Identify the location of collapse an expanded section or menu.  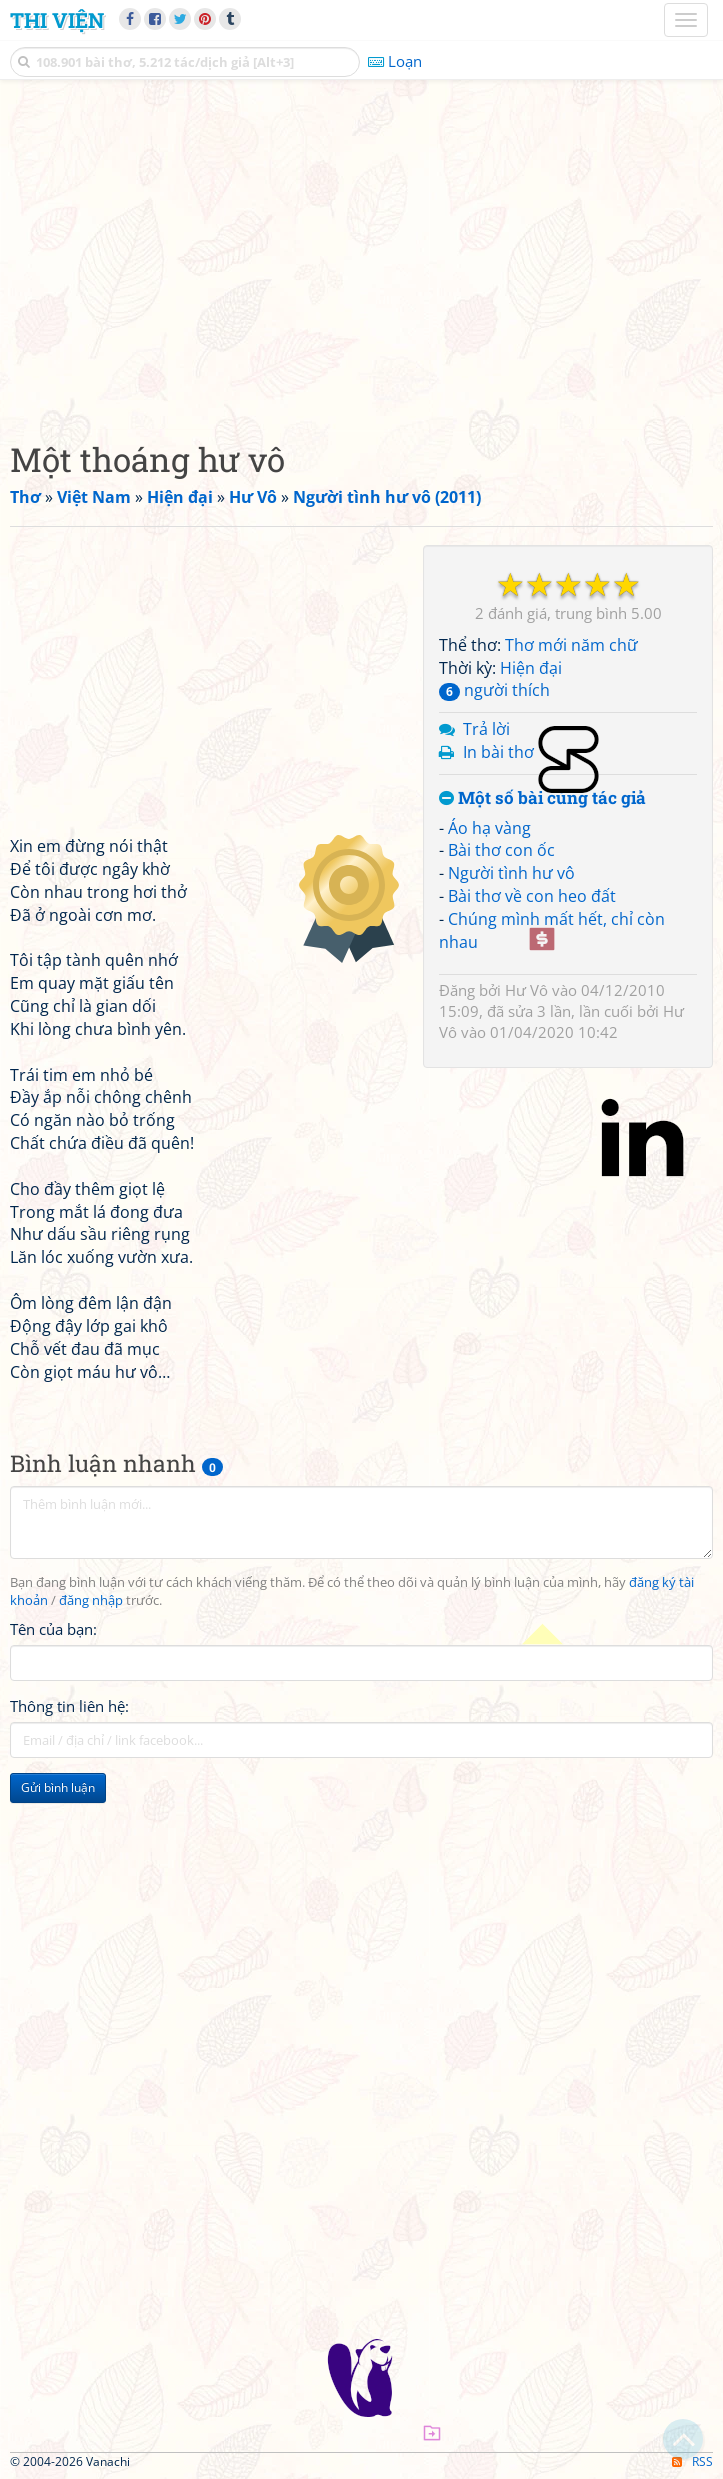
(542, 1637).